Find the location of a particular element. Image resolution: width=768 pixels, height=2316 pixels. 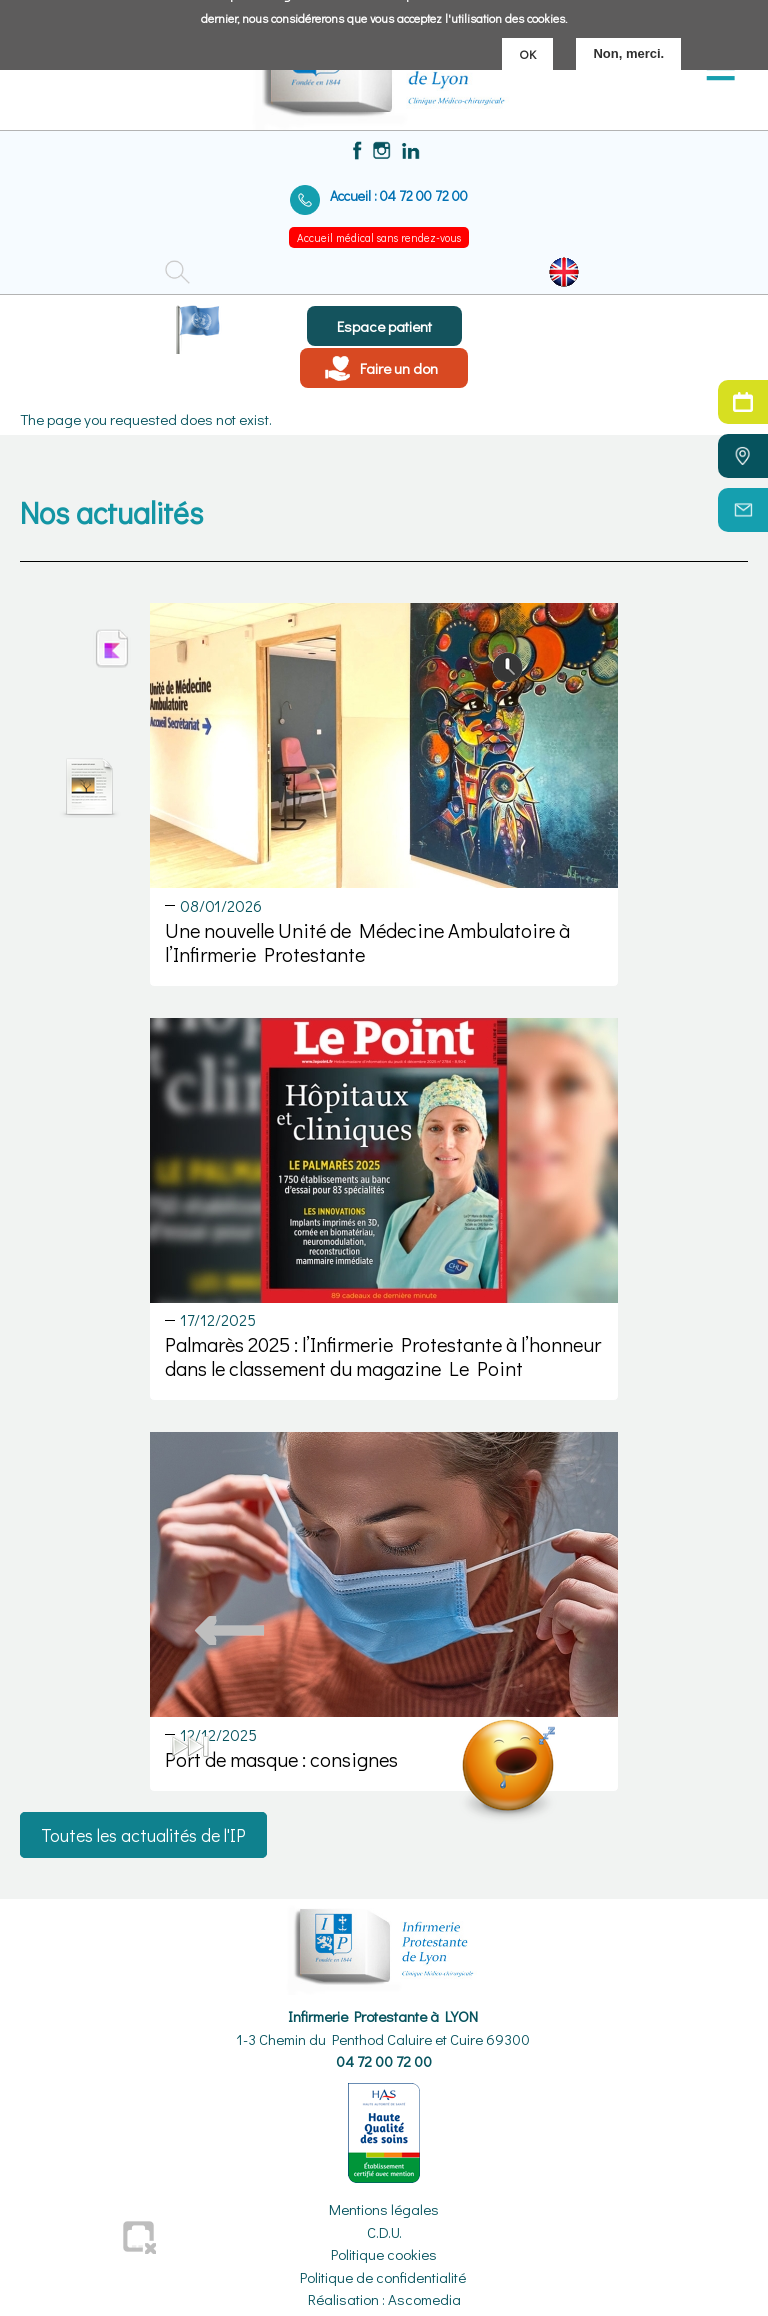

open a document file is located at coordinates (90, 786).